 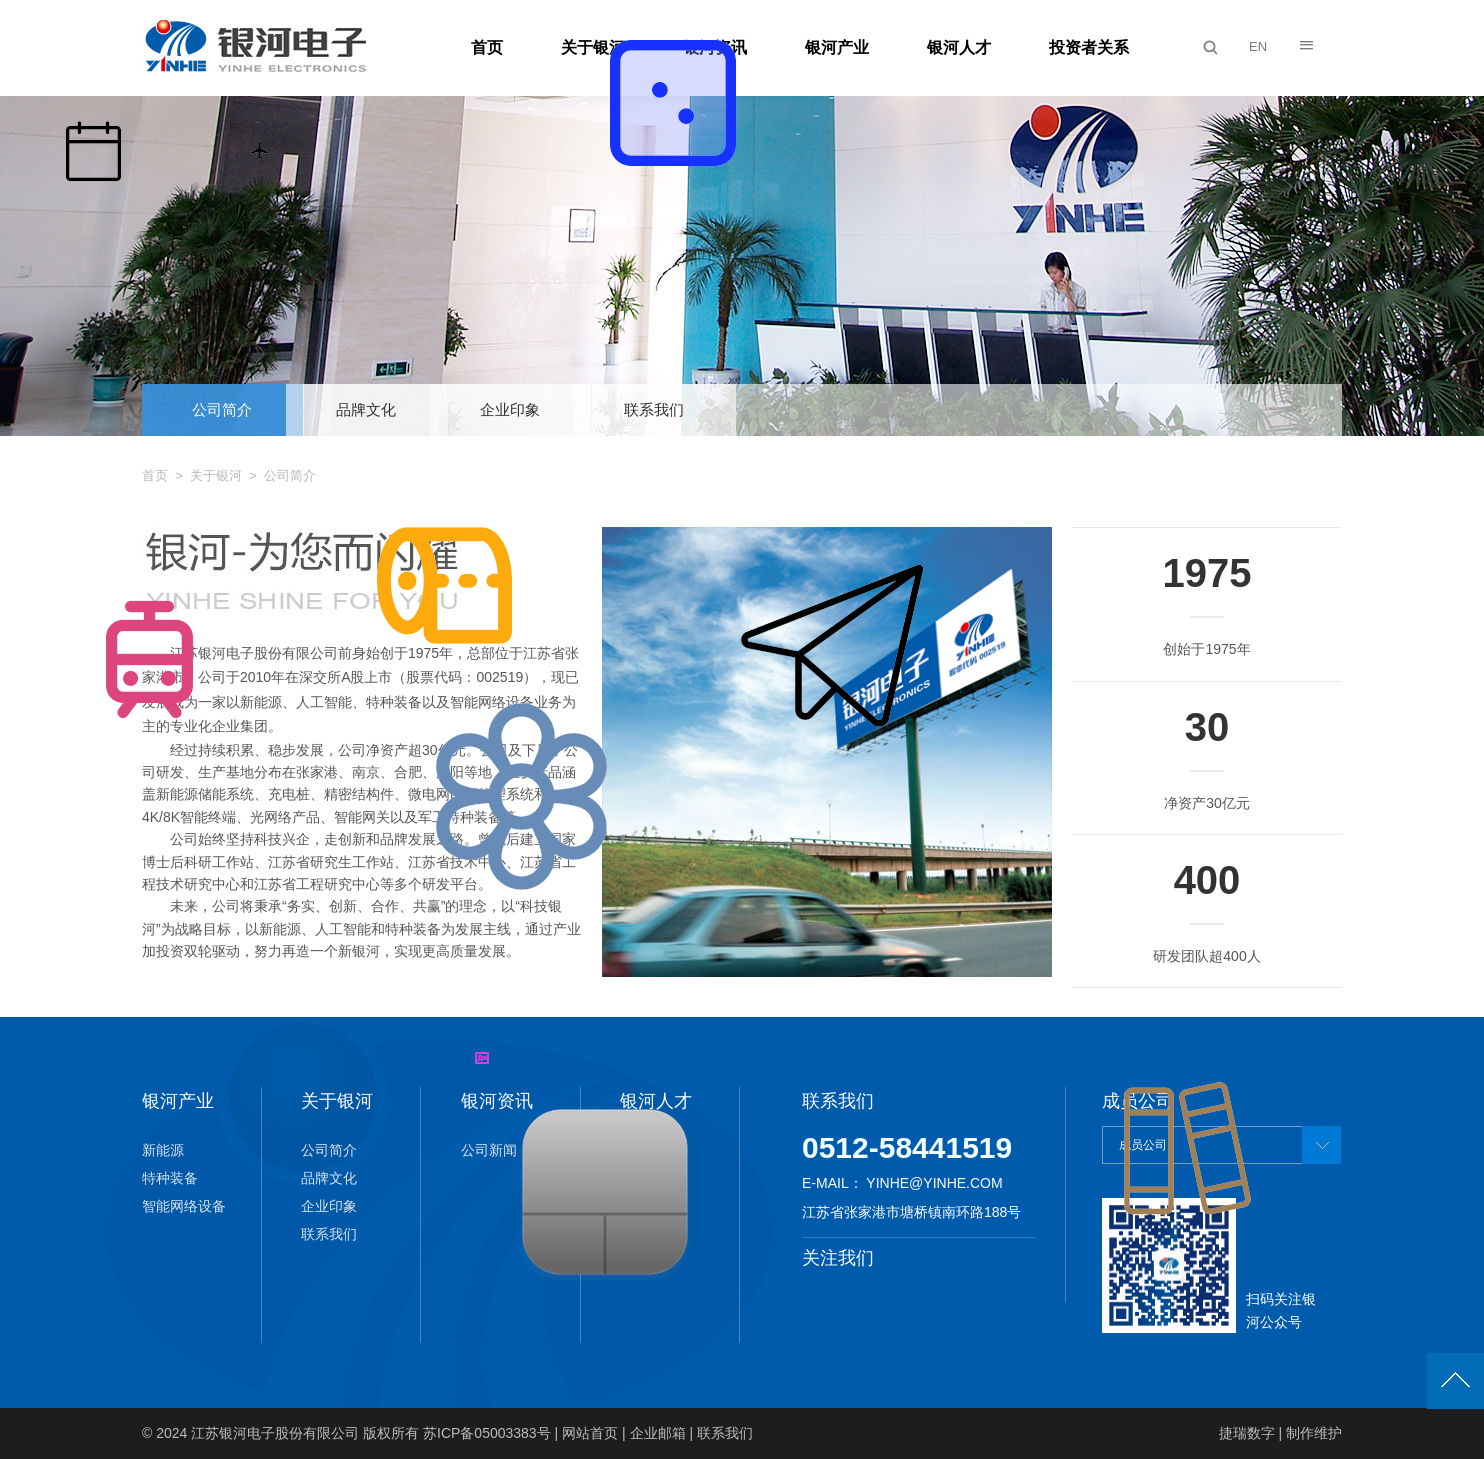 I want to click on view calendar, so click(x=93, y=153).